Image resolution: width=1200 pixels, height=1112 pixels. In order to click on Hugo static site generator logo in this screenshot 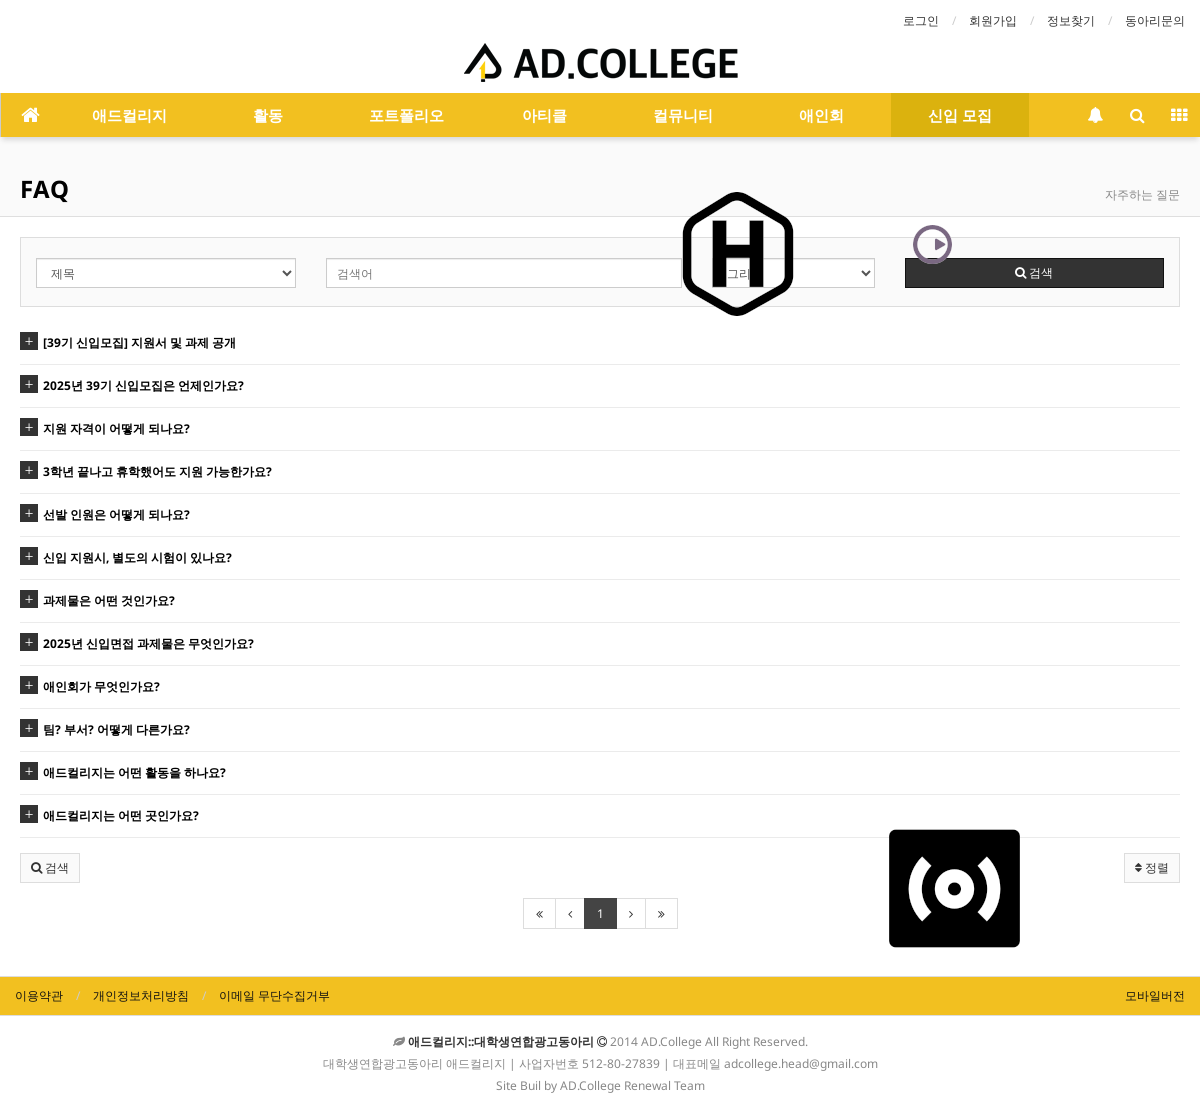, I will do `click(738, 254)`.